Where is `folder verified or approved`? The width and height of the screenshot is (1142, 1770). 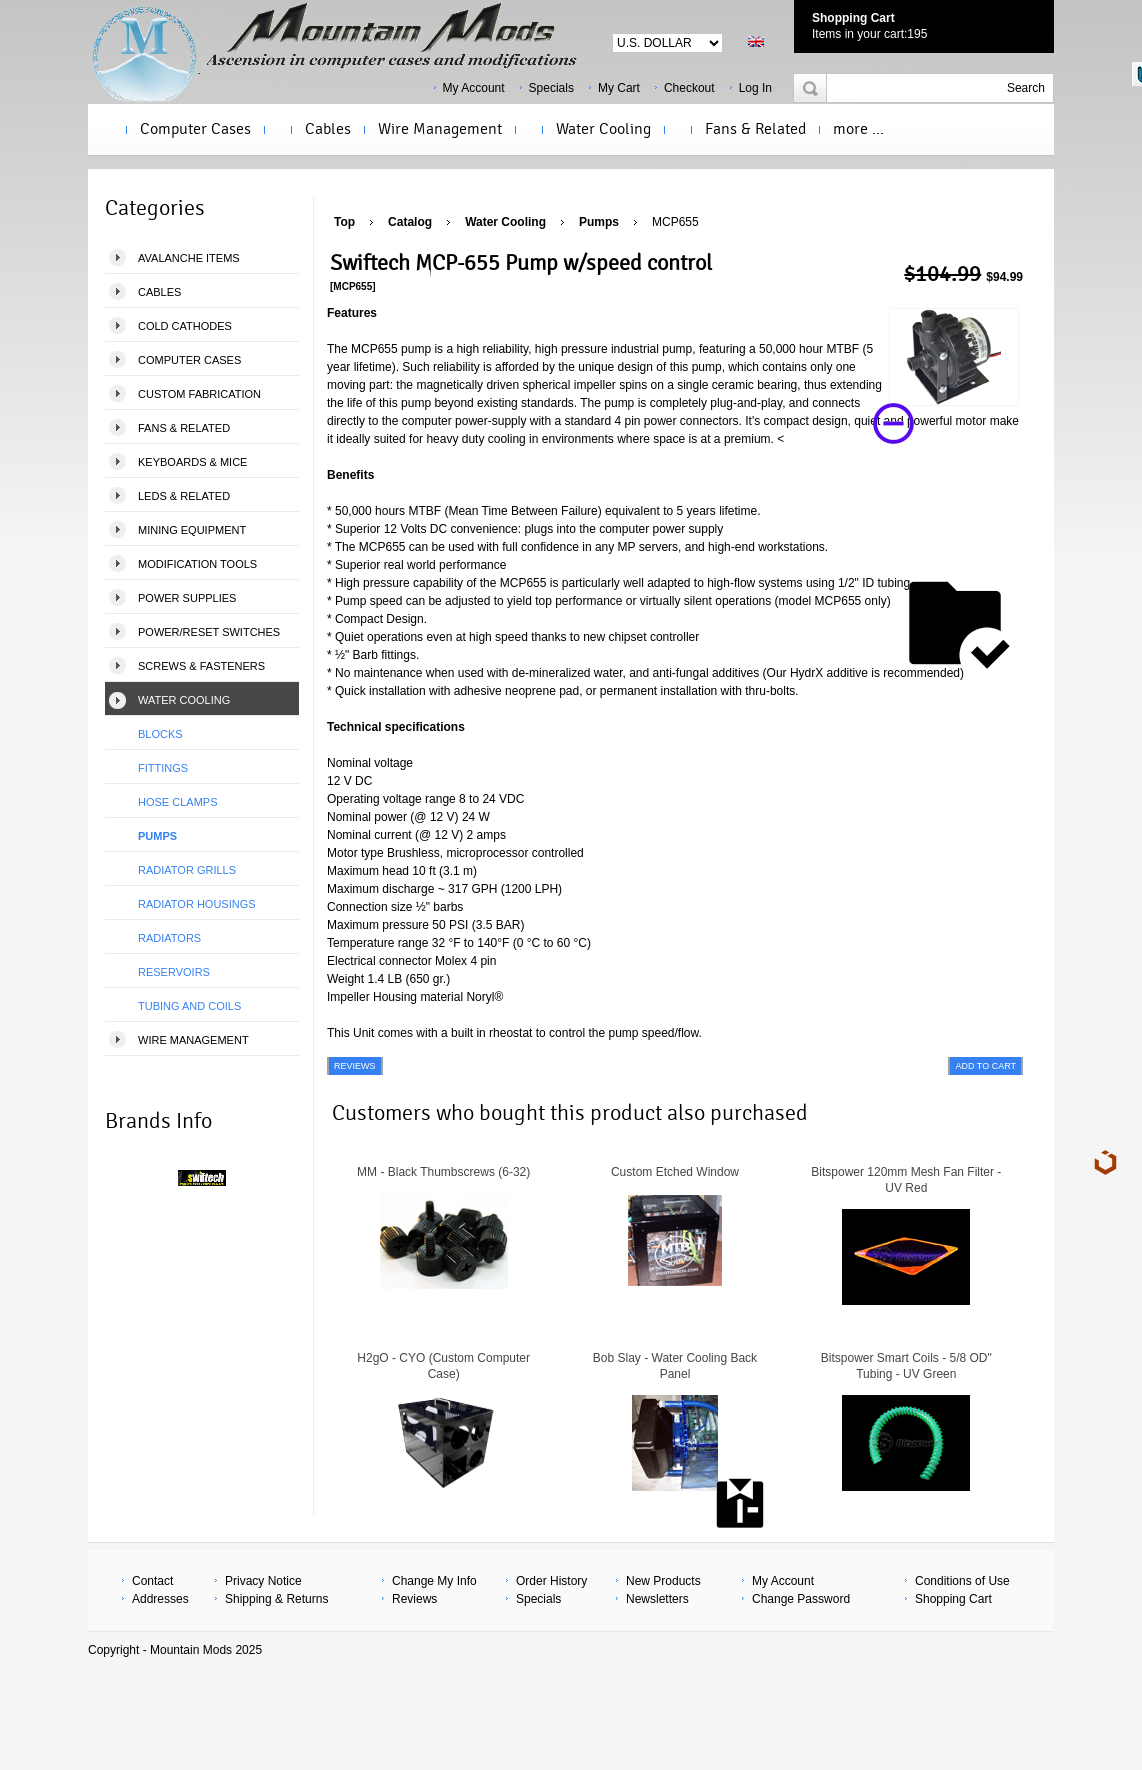
folder verified or approved is located at coordinates (955, 623).